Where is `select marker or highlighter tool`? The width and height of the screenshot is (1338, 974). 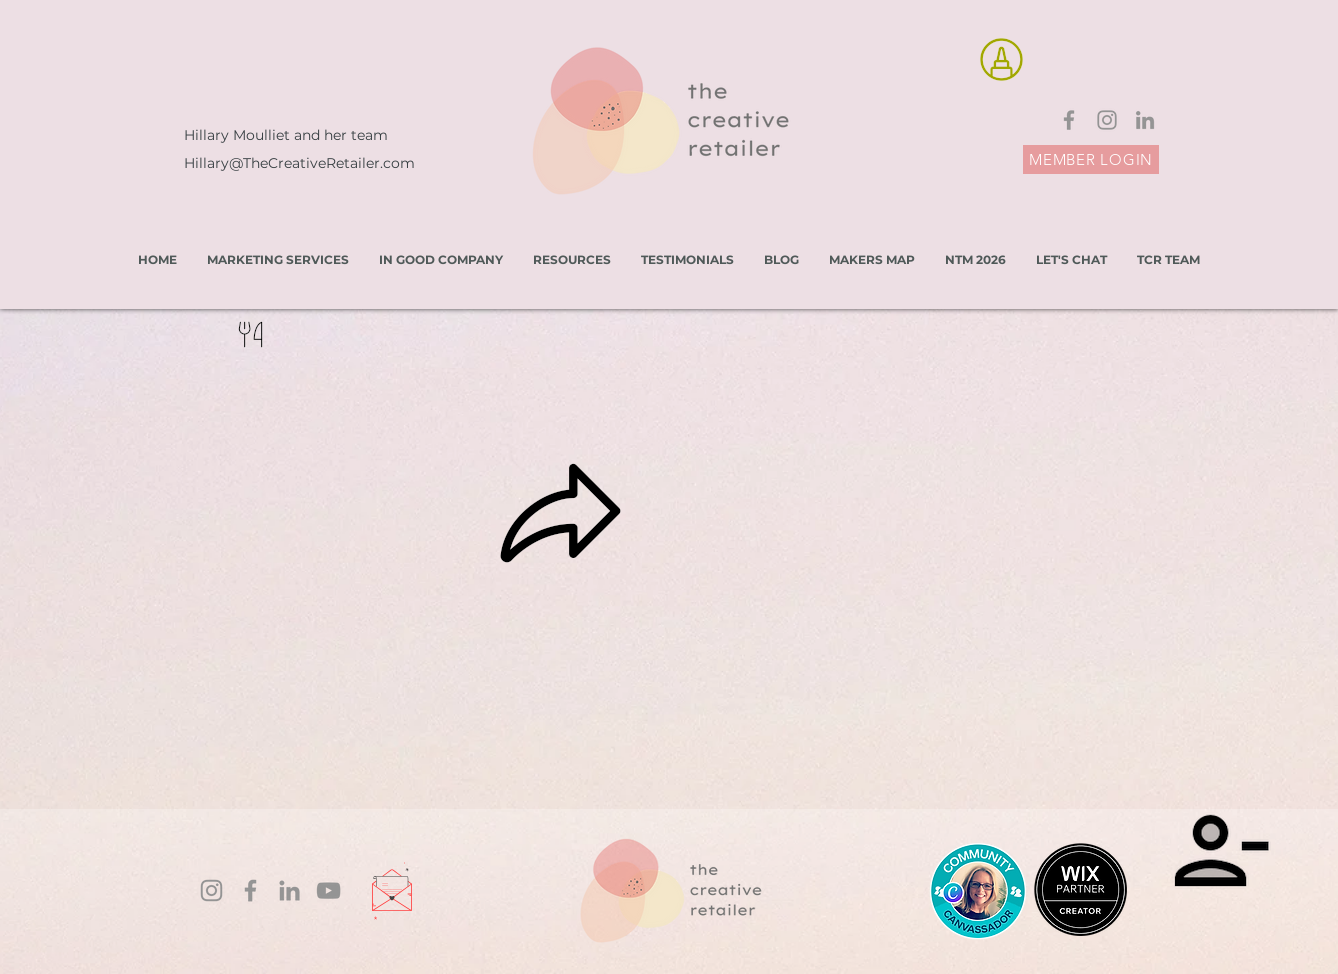
select marker or highlighter tool is located at coordinates (1001, 59).